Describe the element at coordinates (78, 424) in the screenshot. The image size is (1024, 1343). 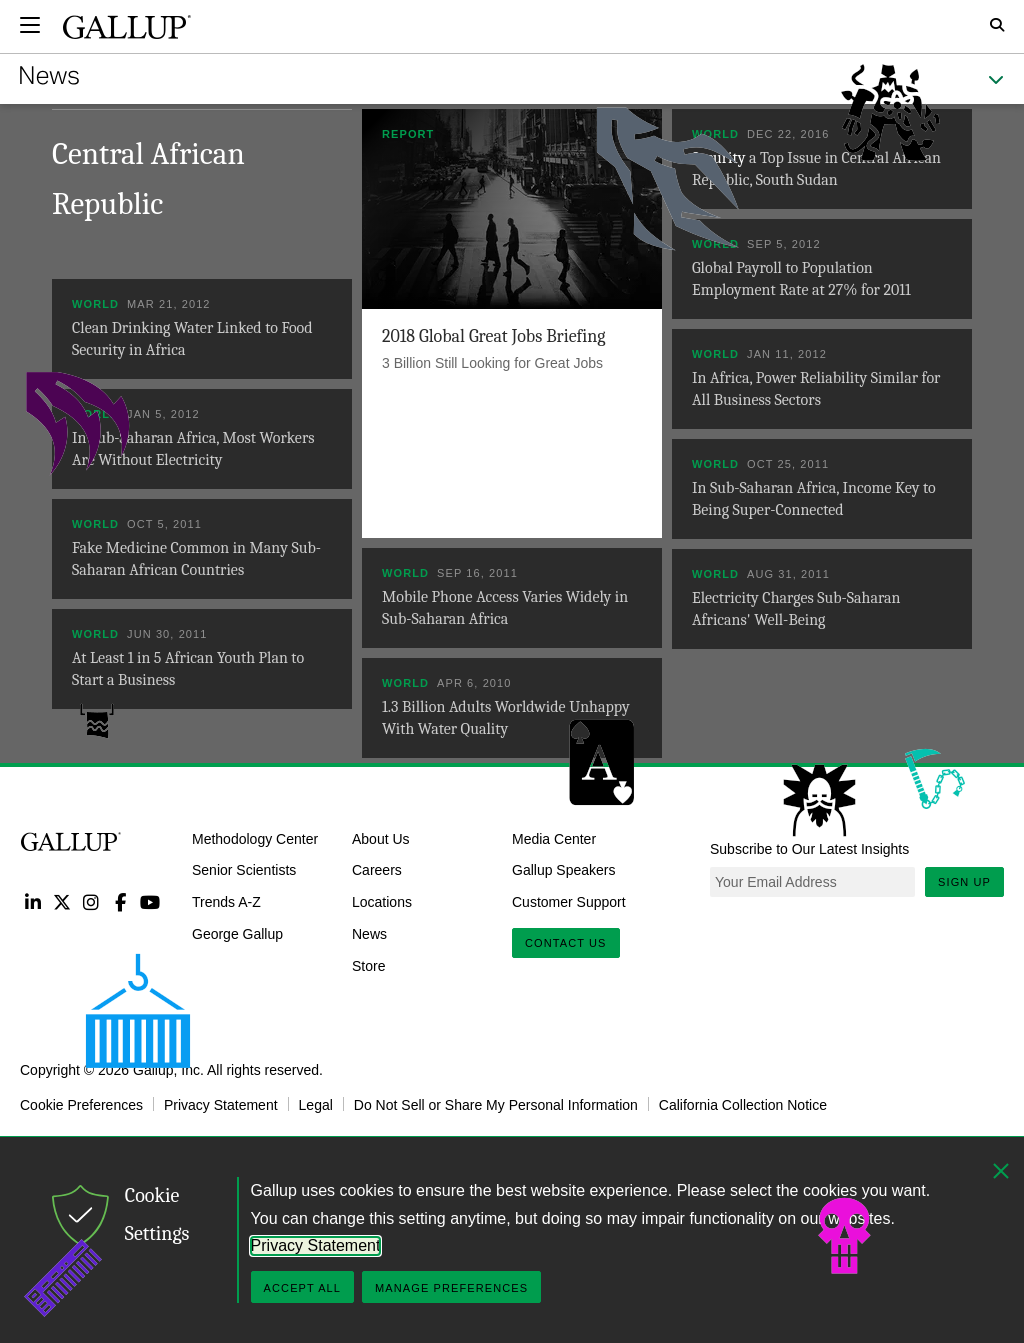
I see `select barbed nails ability or attack` at that location.